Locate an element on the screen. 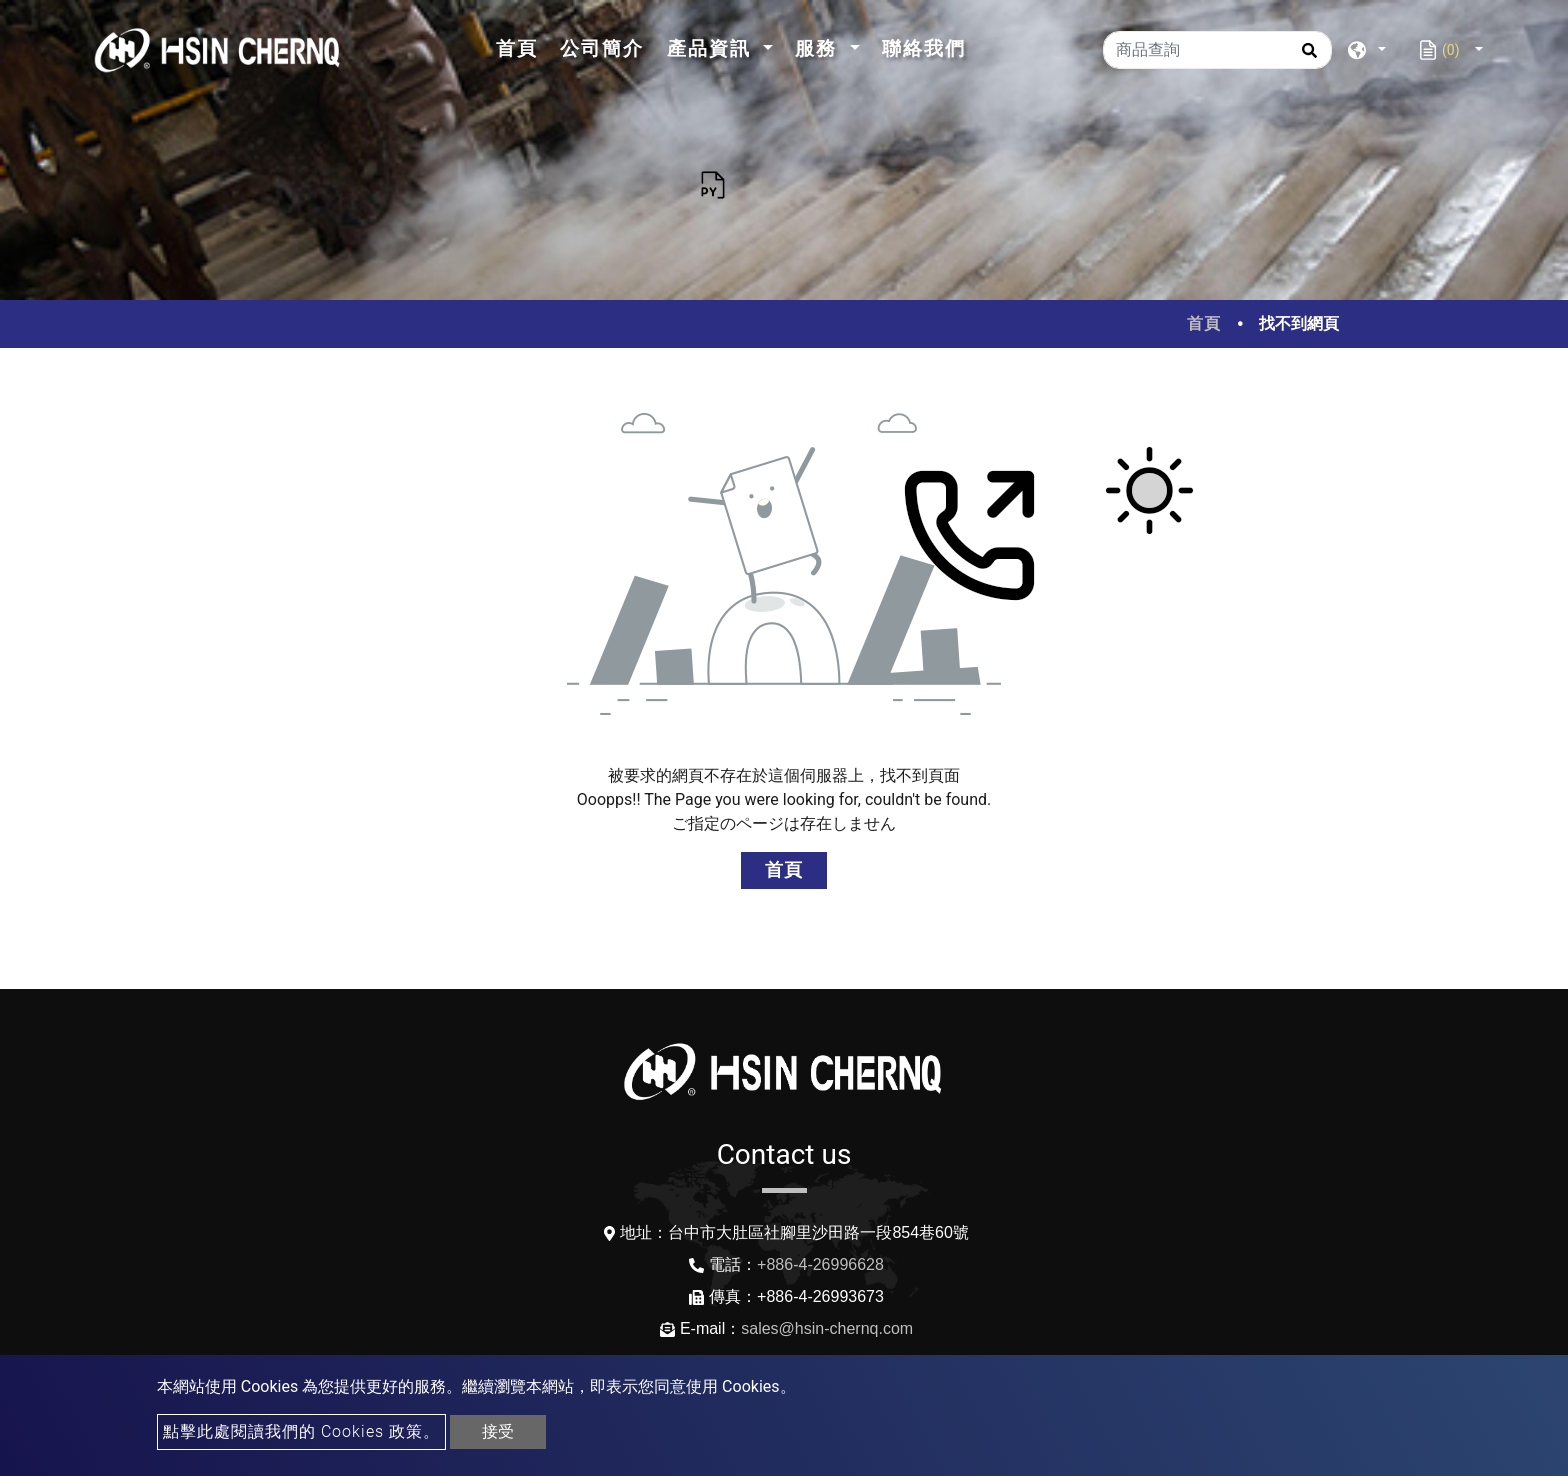 Image resolution: width=1568 pixels, height=1476 pixels. toggle light mode or theme is located at coordinates (1149, 490).